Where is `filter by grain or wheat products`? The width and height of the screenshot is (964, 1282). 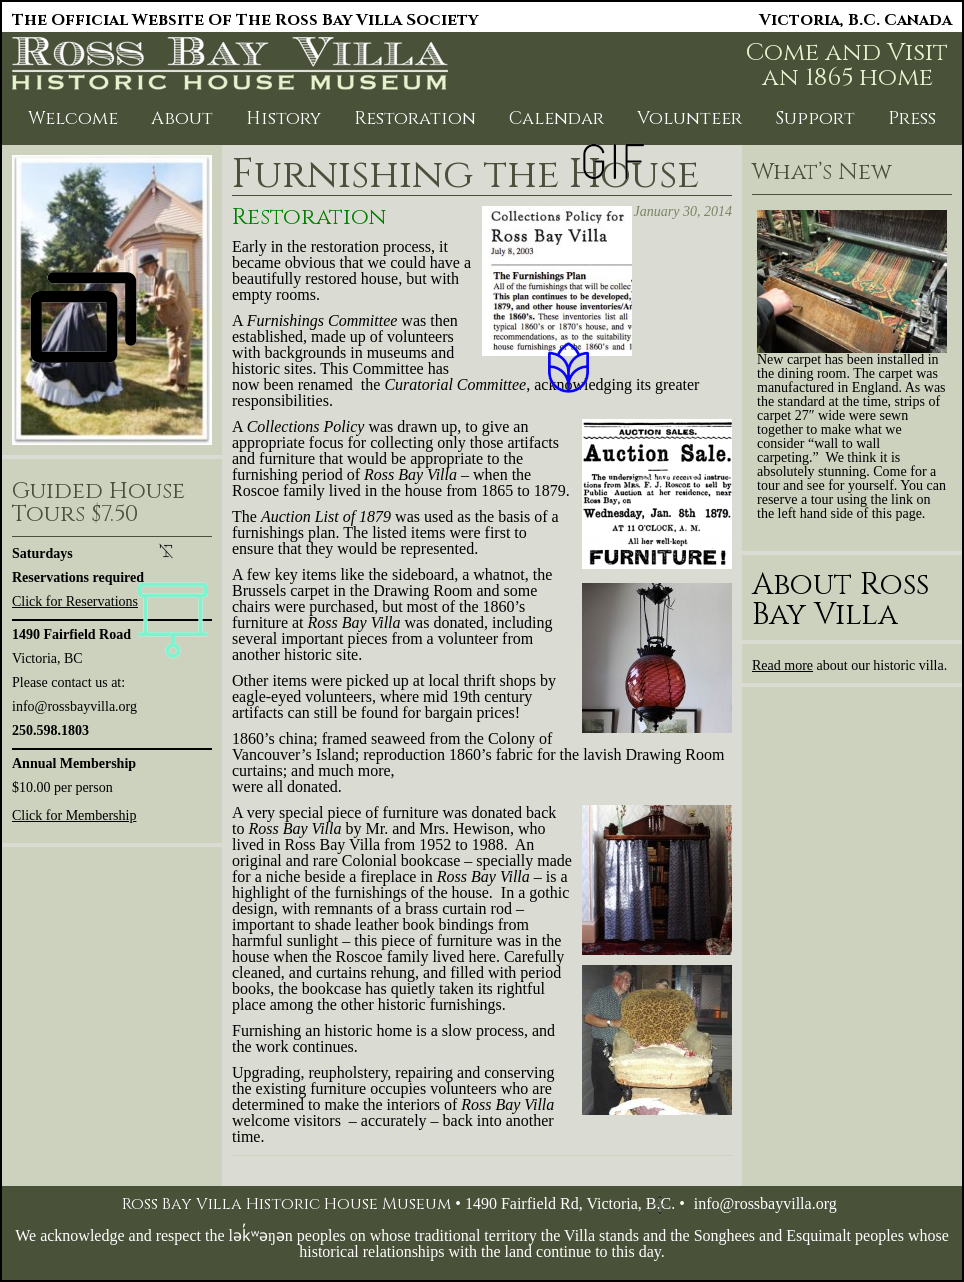 filter by grain or wheat products is located at coordinates (568, 368).